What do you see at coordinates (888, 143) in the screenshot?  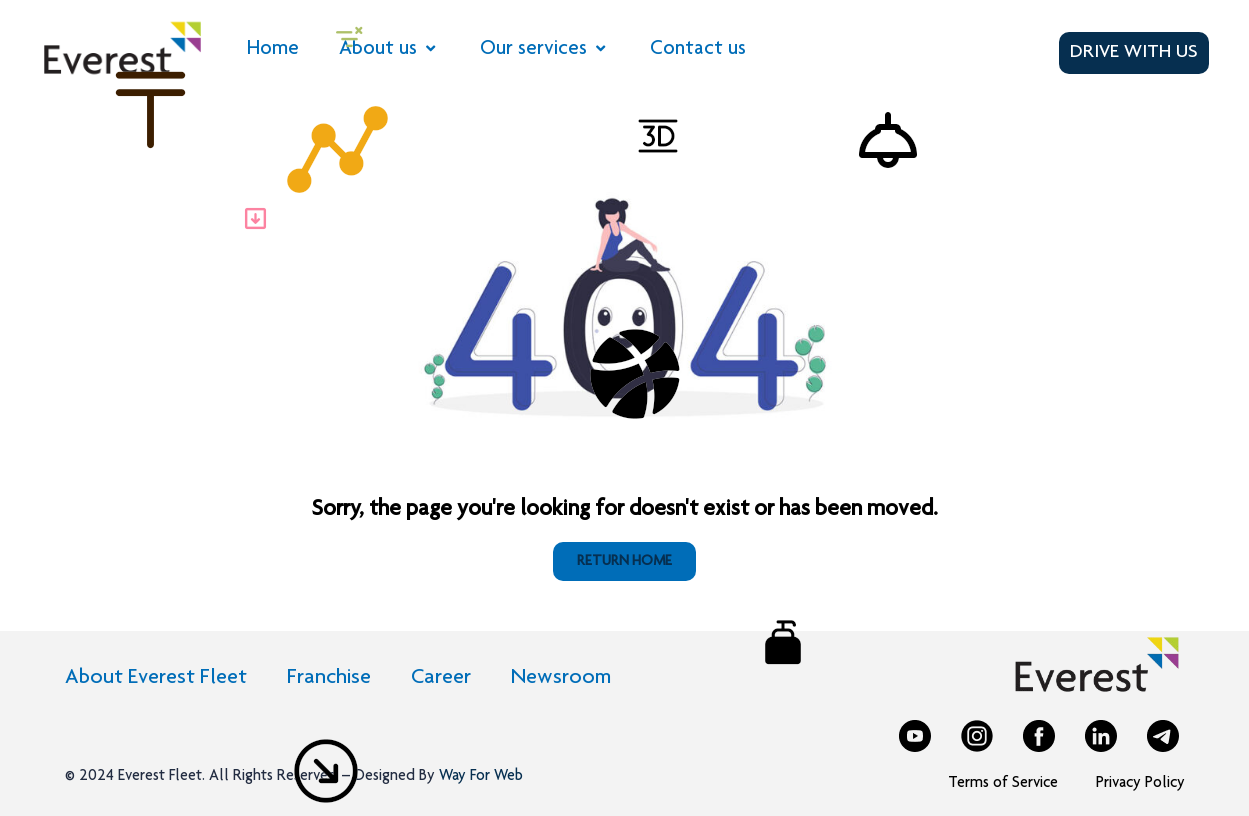 I see `toggle pendant lamp or ceiling light` at bounding box center [888, 143].